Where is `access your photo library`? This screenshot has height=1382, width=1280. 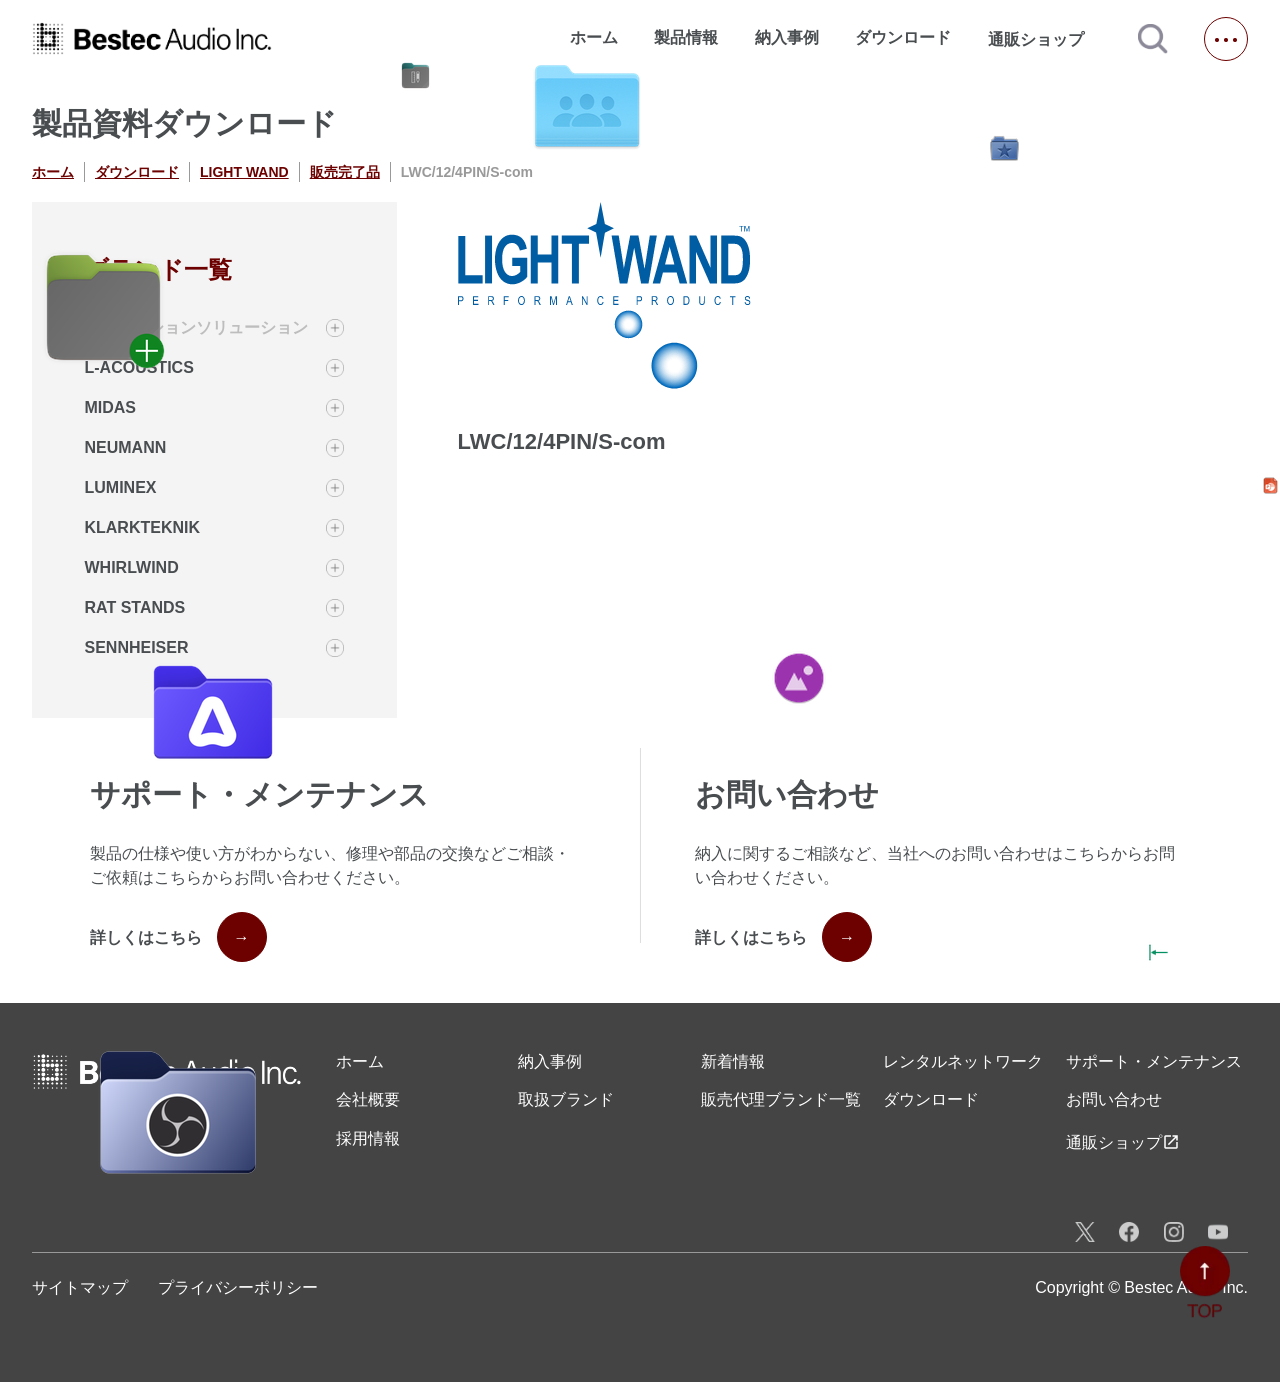 access your photo library is located at coordinates (799, 678).